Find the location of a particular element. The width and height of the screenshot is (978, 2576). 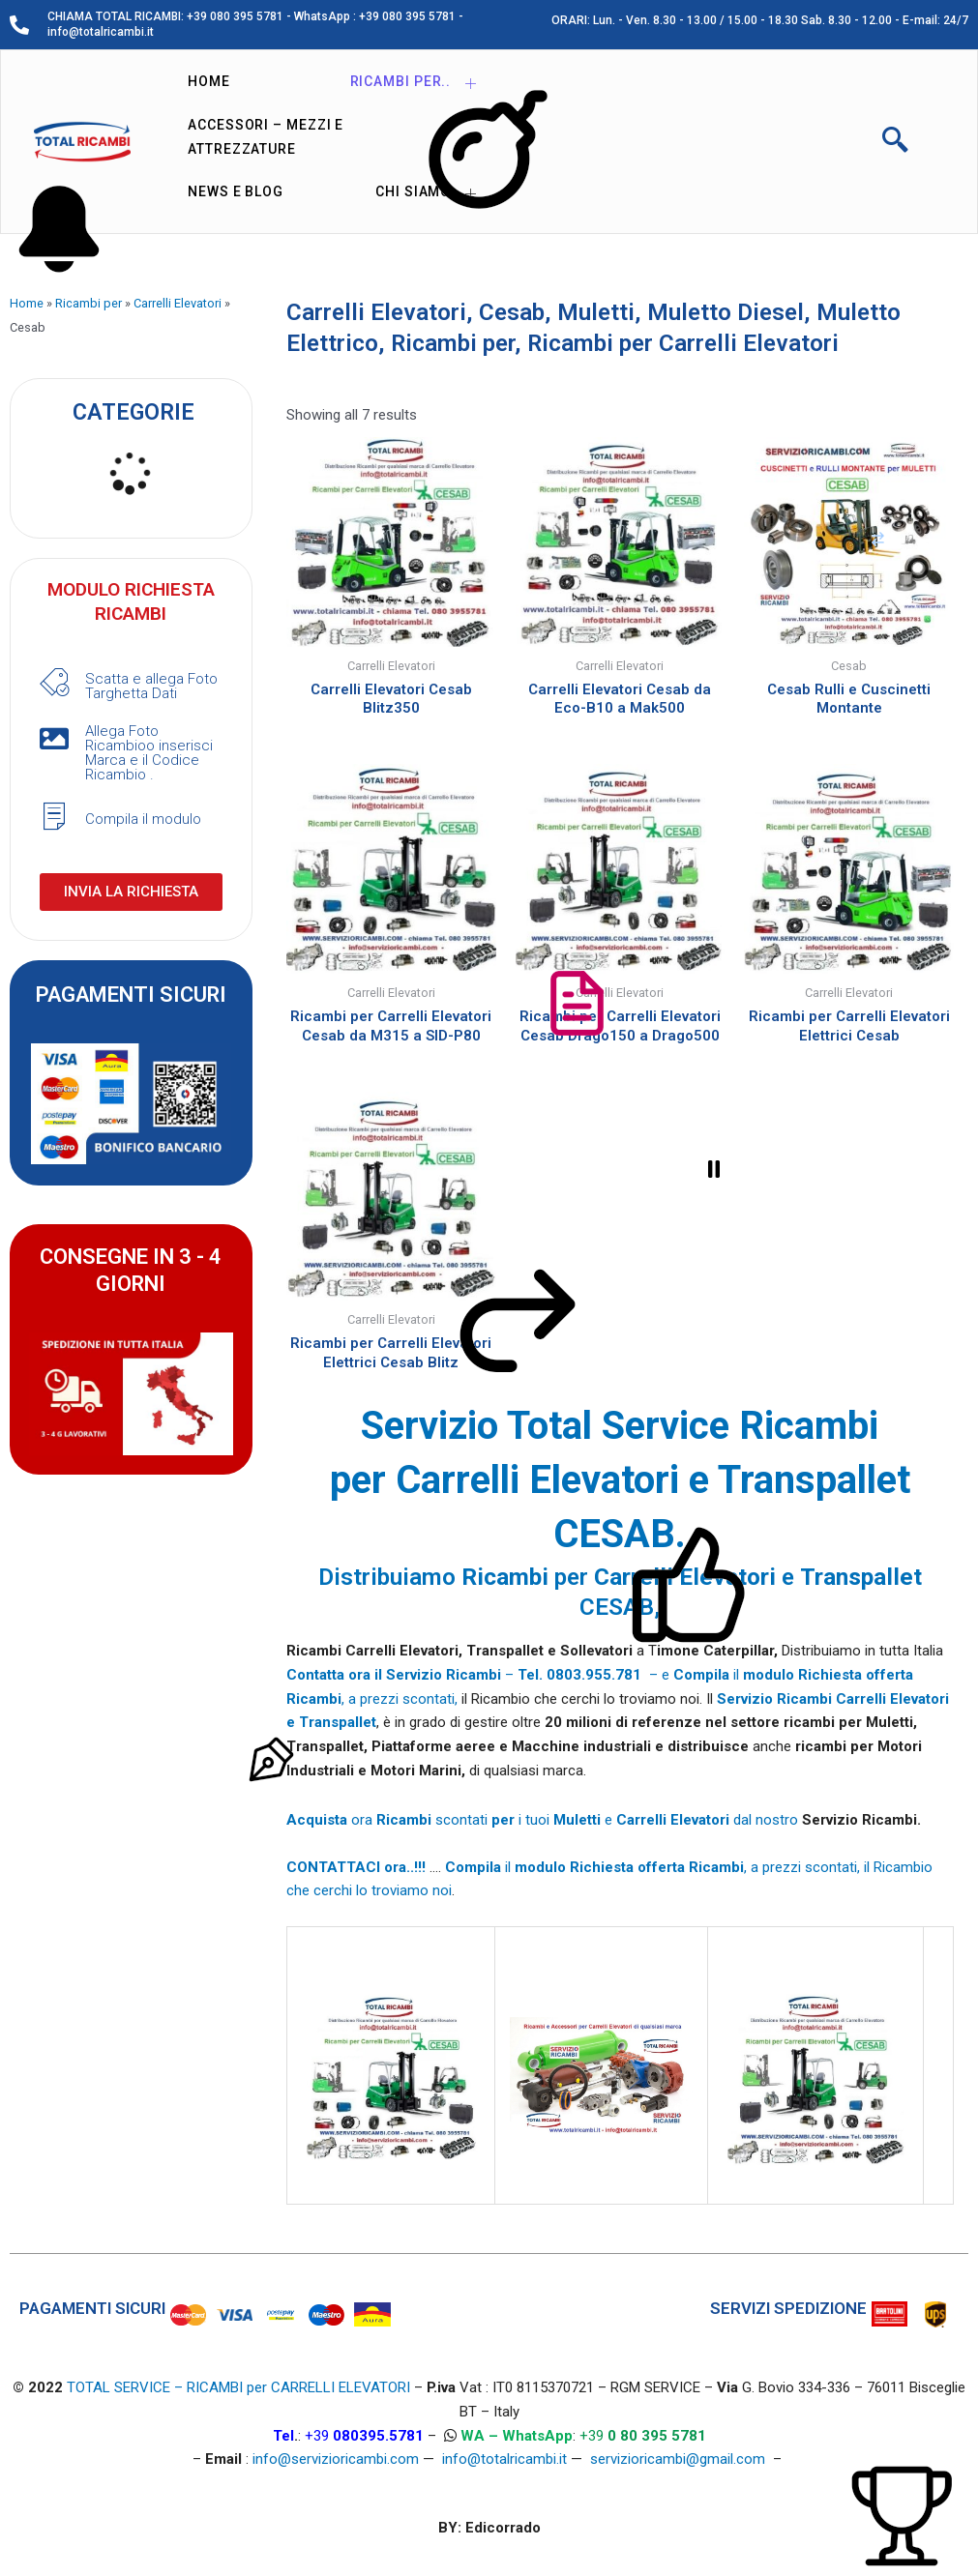

view document contents is located at coordinates (577, 1003).